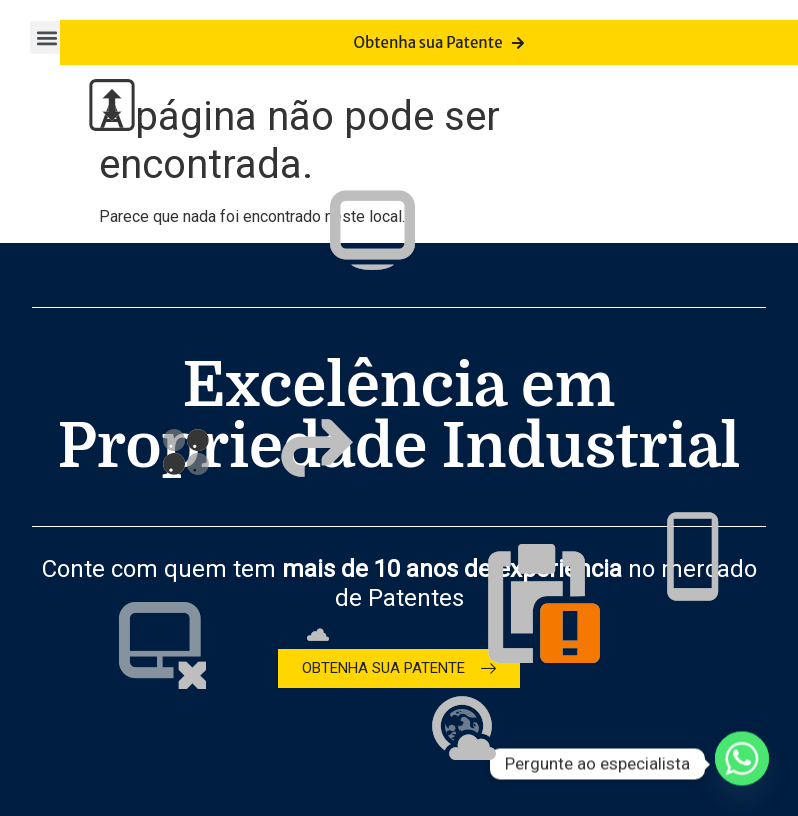  I want to click on open transmission torrent client, so click(112, 105).